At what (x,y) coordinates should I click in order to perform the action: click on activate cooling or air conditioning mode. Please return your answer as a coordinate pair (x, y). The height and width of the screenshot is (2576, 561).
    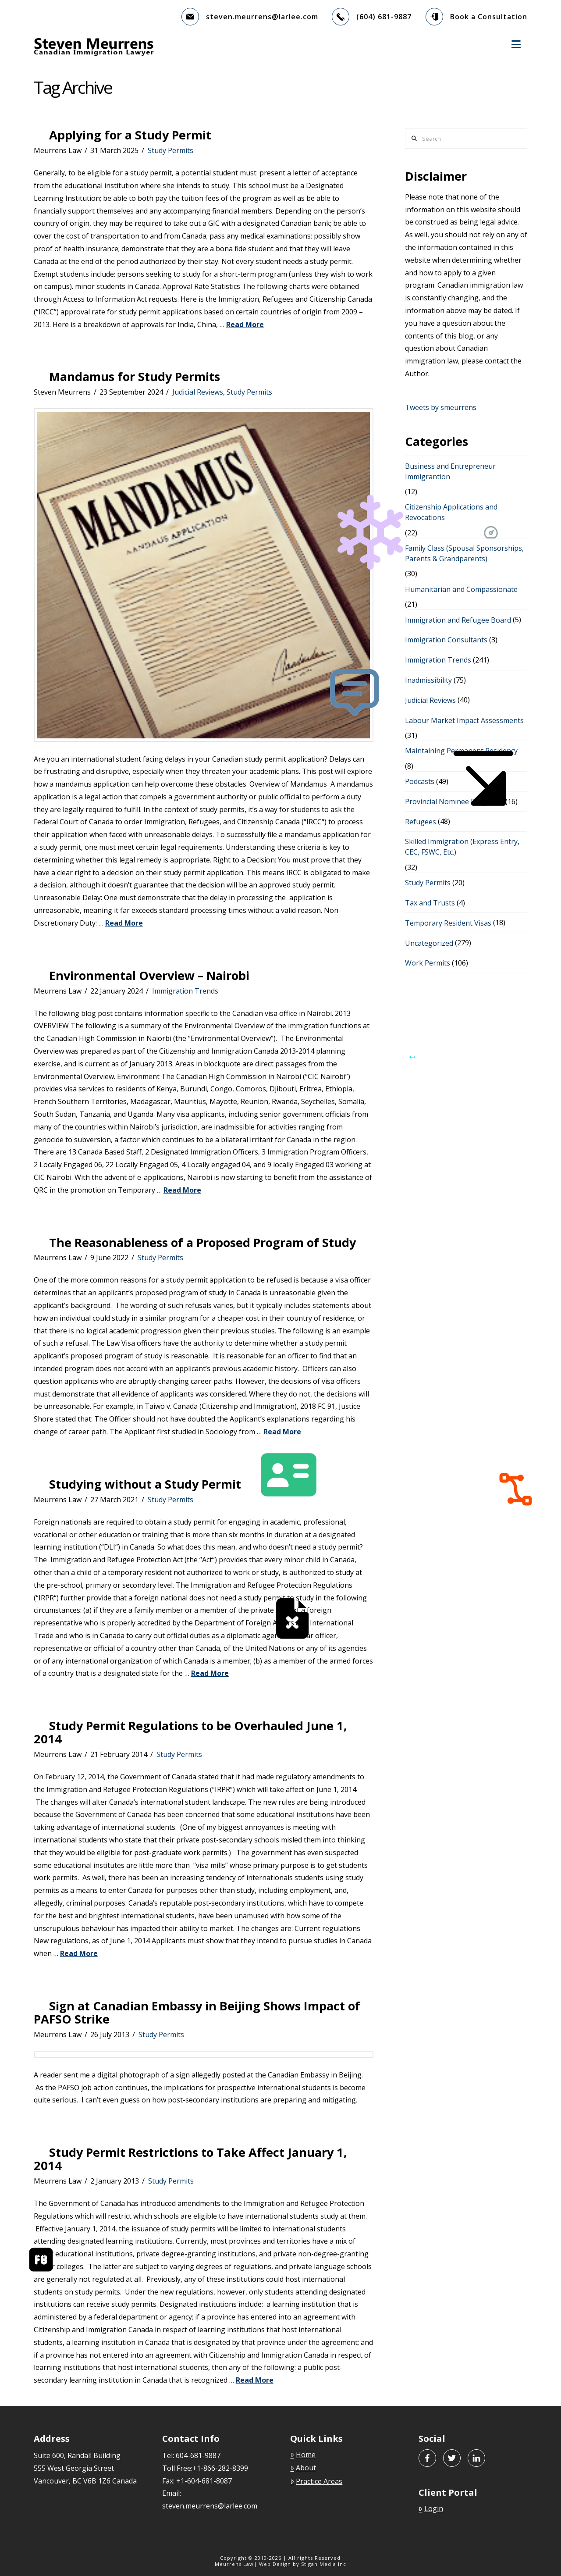
    Looking at the image, I should click on (370, 532).